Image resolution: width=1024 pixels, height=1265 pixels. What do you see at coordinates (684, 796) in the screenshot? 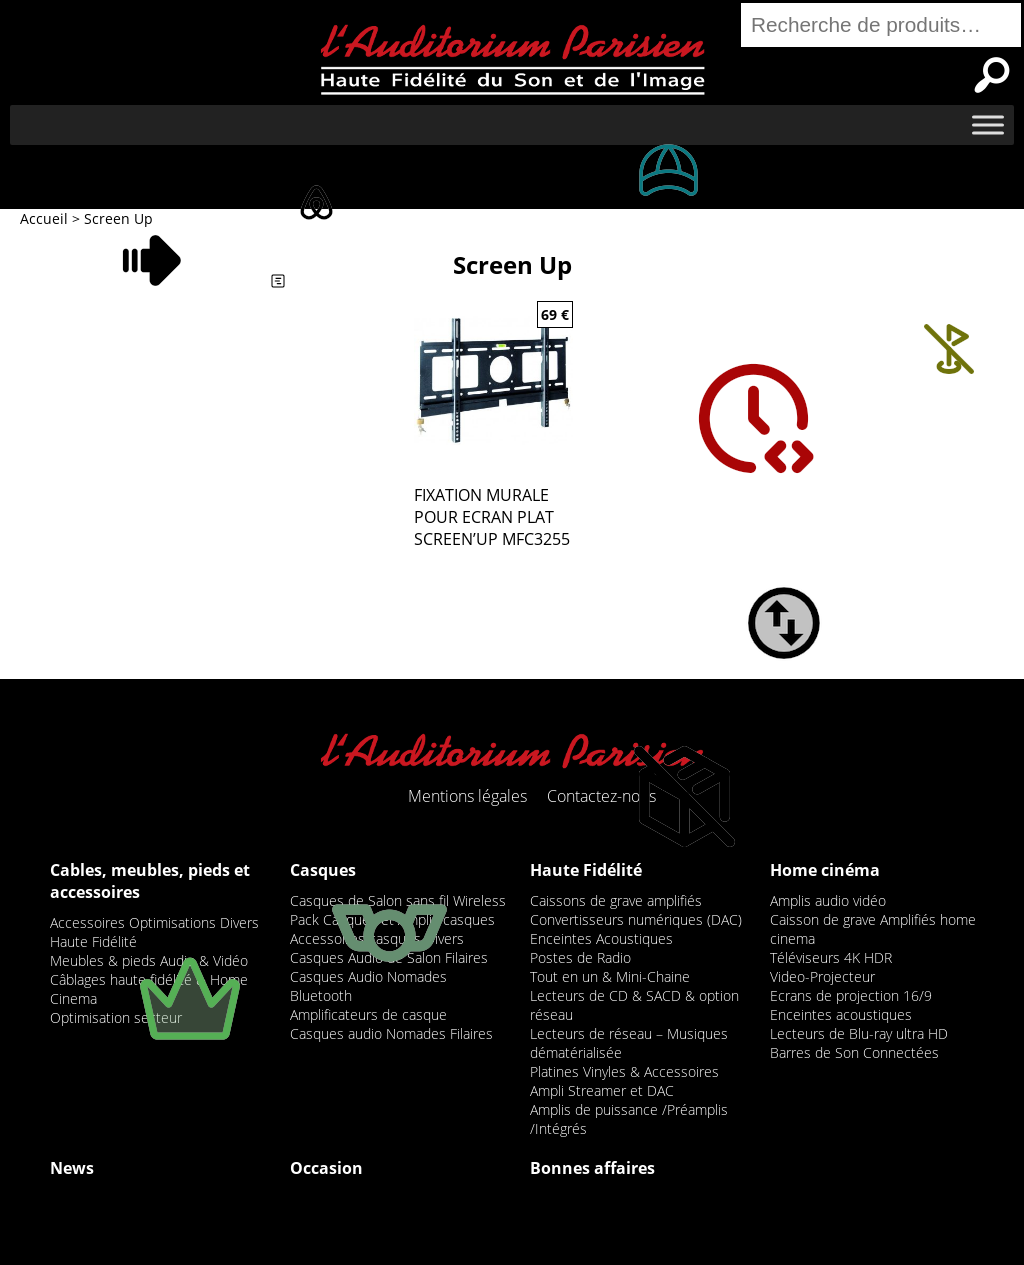
I see `item is unavailable or out of stock` at bounding box center [684, 796].